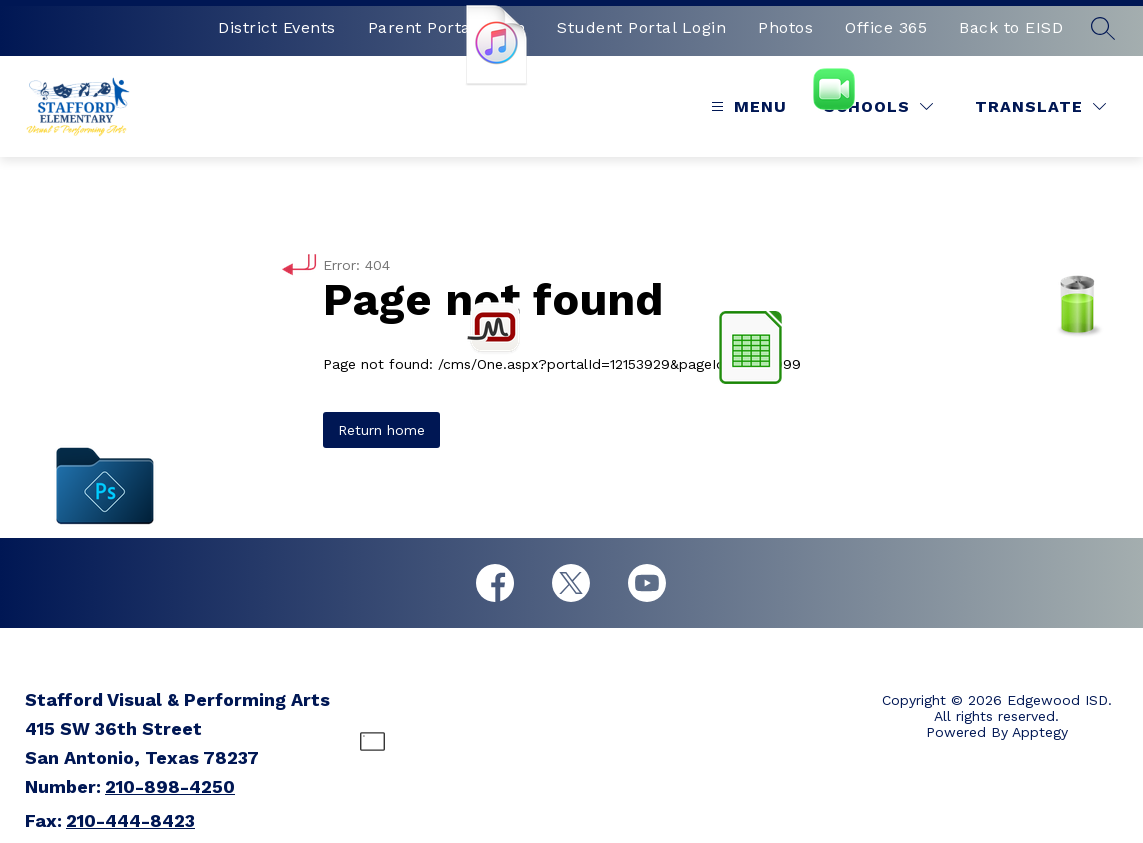 The image size is (1143, 843). Describe the element at coordinates (495, 327) in the screenshot. I see `open openchrom chromatography software` at that location.